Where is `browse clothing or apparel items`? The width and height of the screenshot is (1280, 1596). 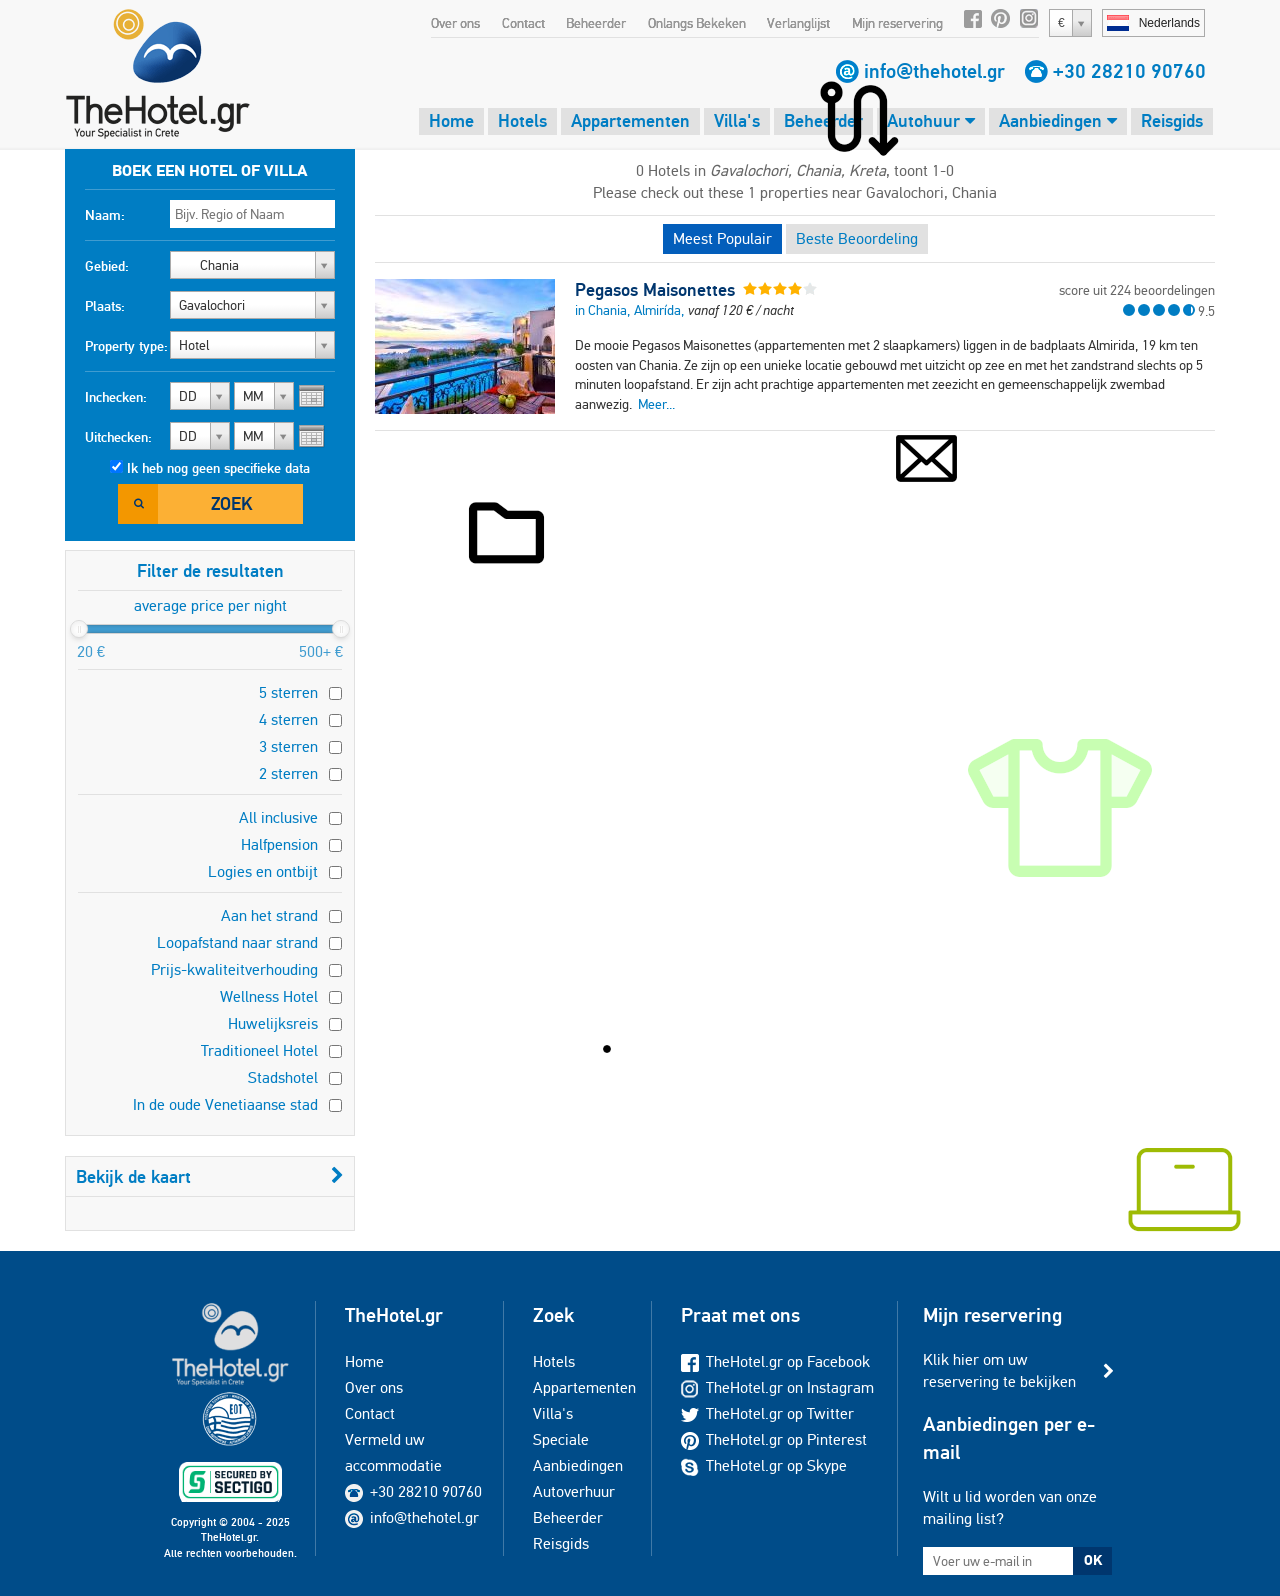
browse clothing or apparel items is located at coordinates (1060, 808).